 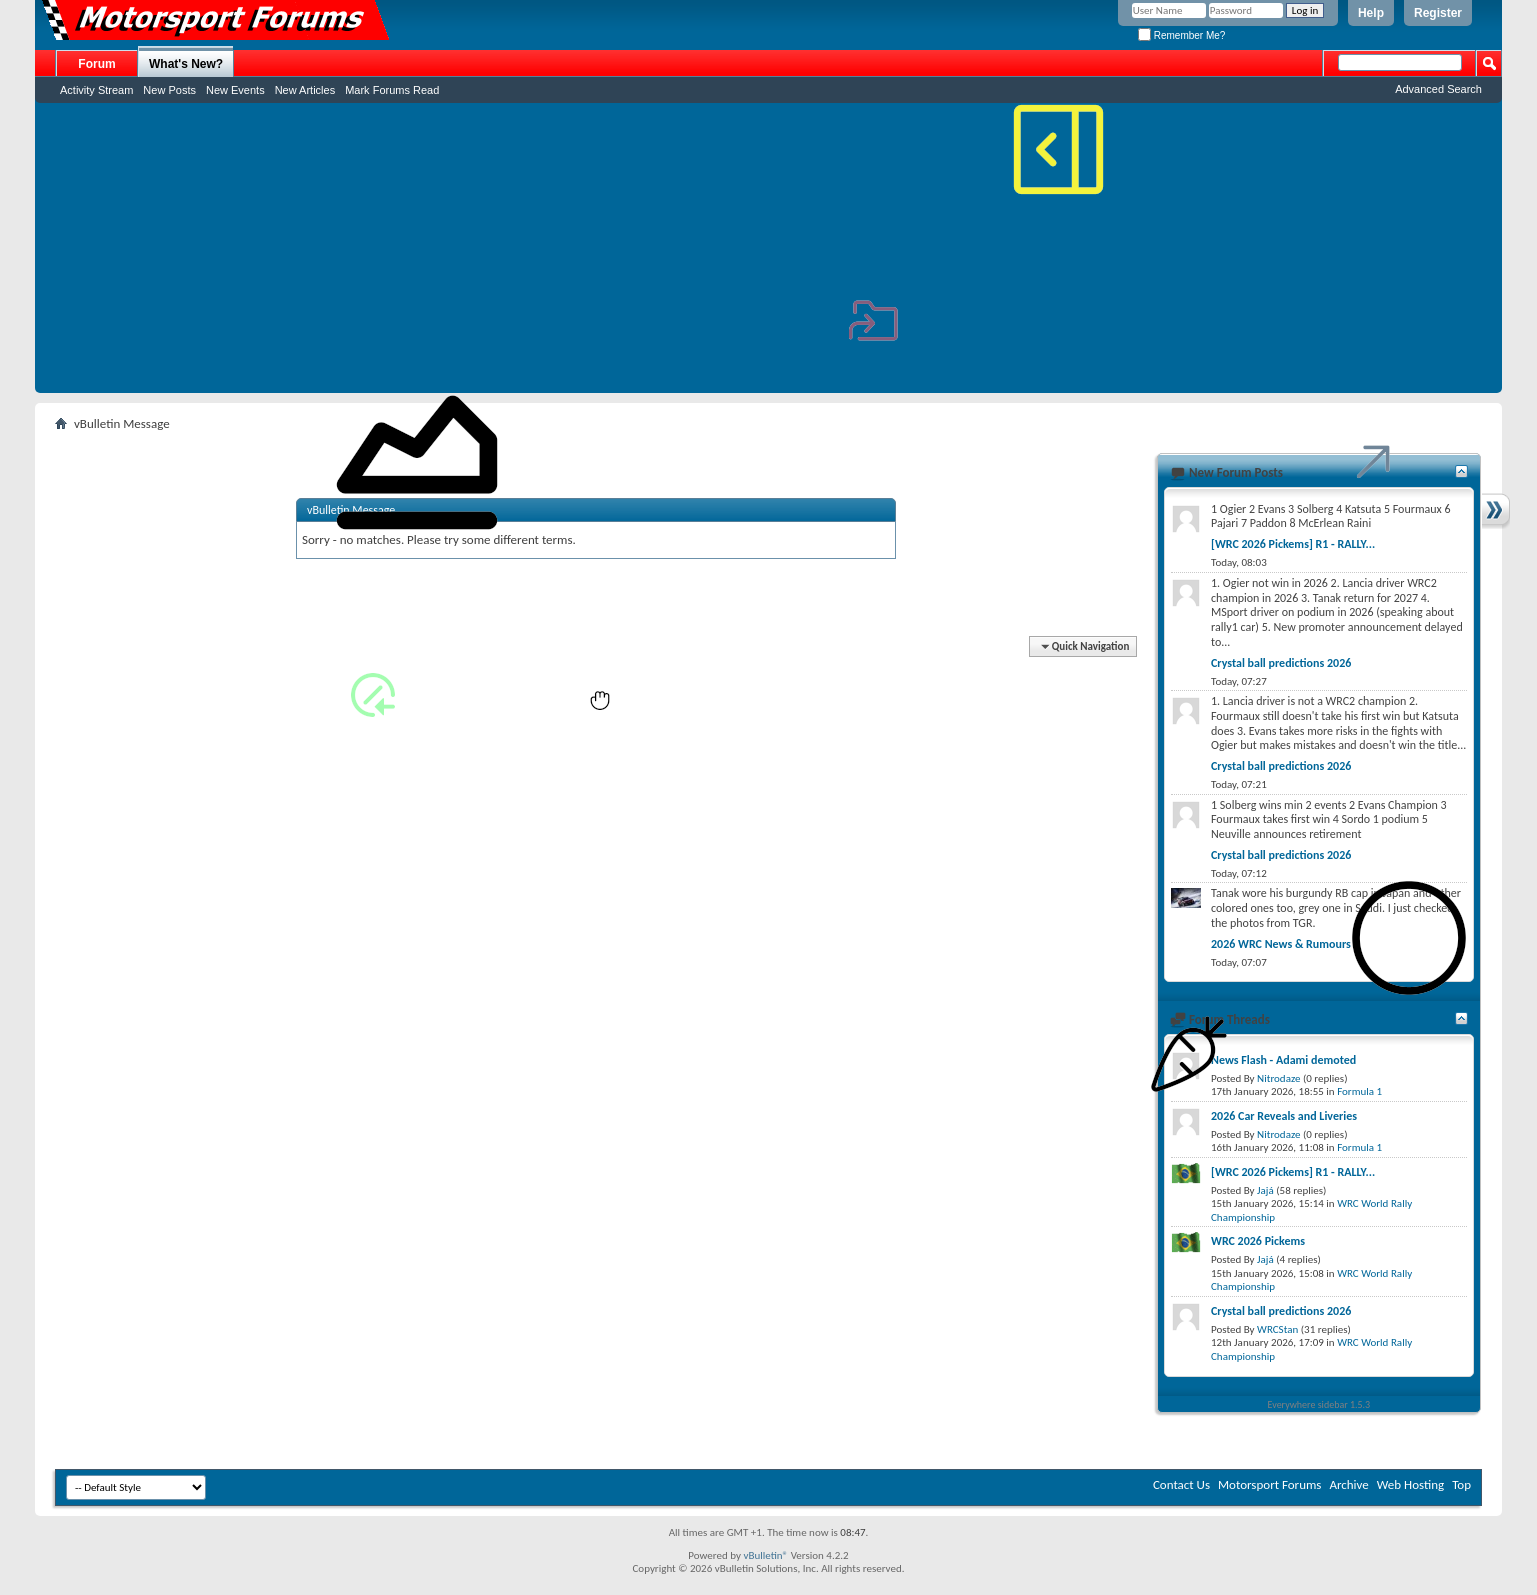 What do you see at coordinates (1058, 149) in the screenshot?
I see `expand the sidebar panel` at bounding box center [1058, 149].